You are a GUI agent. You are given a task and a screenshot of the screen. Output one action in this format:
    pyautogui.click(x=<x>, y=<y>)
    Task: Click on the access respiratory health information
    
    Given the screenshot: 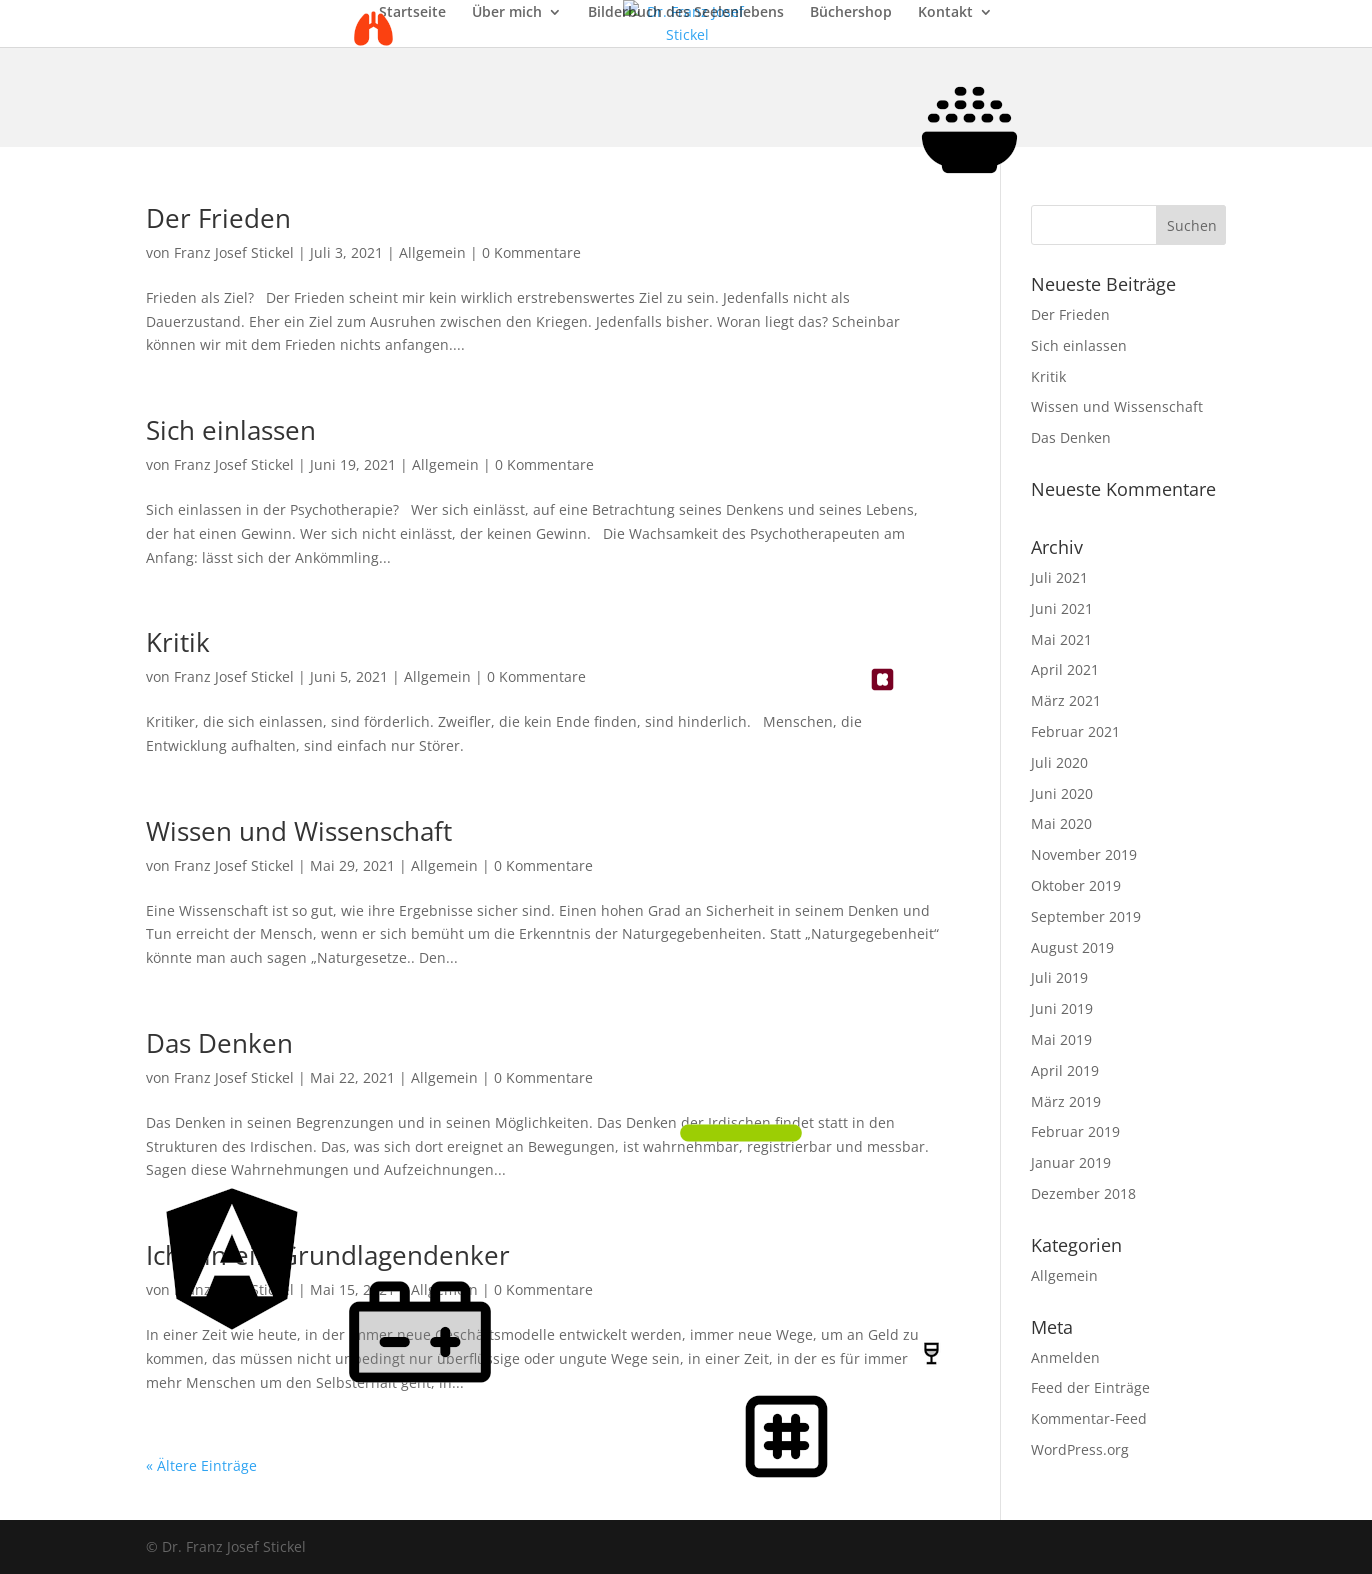 What is the action you would take?
    pyautogui.click(x=373, y=28)
    